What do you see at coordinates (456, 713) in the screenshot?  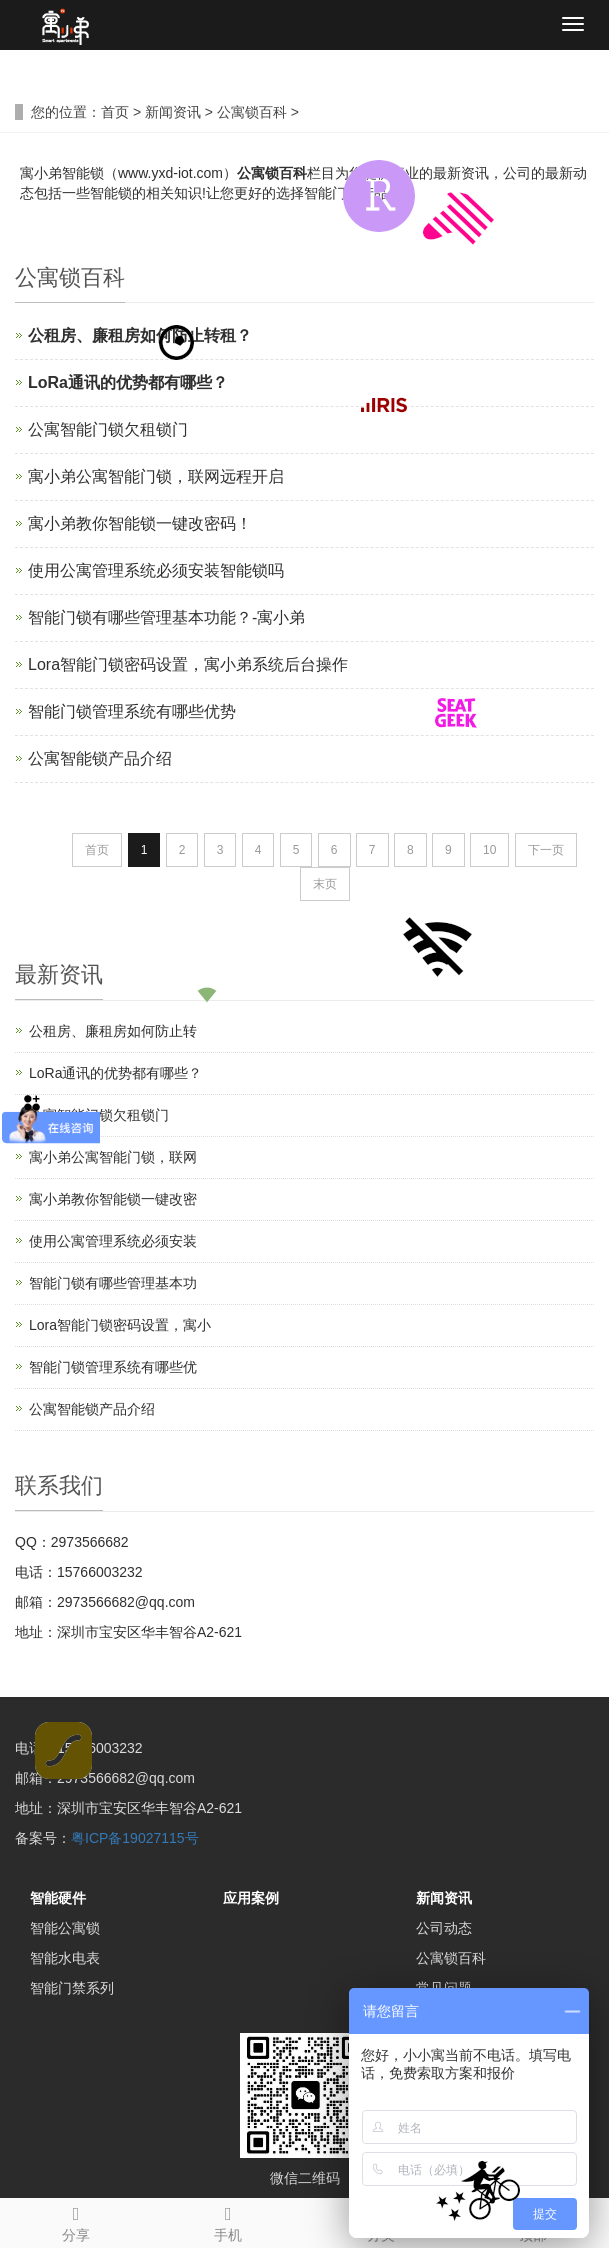 I see `open the SeatGeek app` at bounding box center [456, 713].